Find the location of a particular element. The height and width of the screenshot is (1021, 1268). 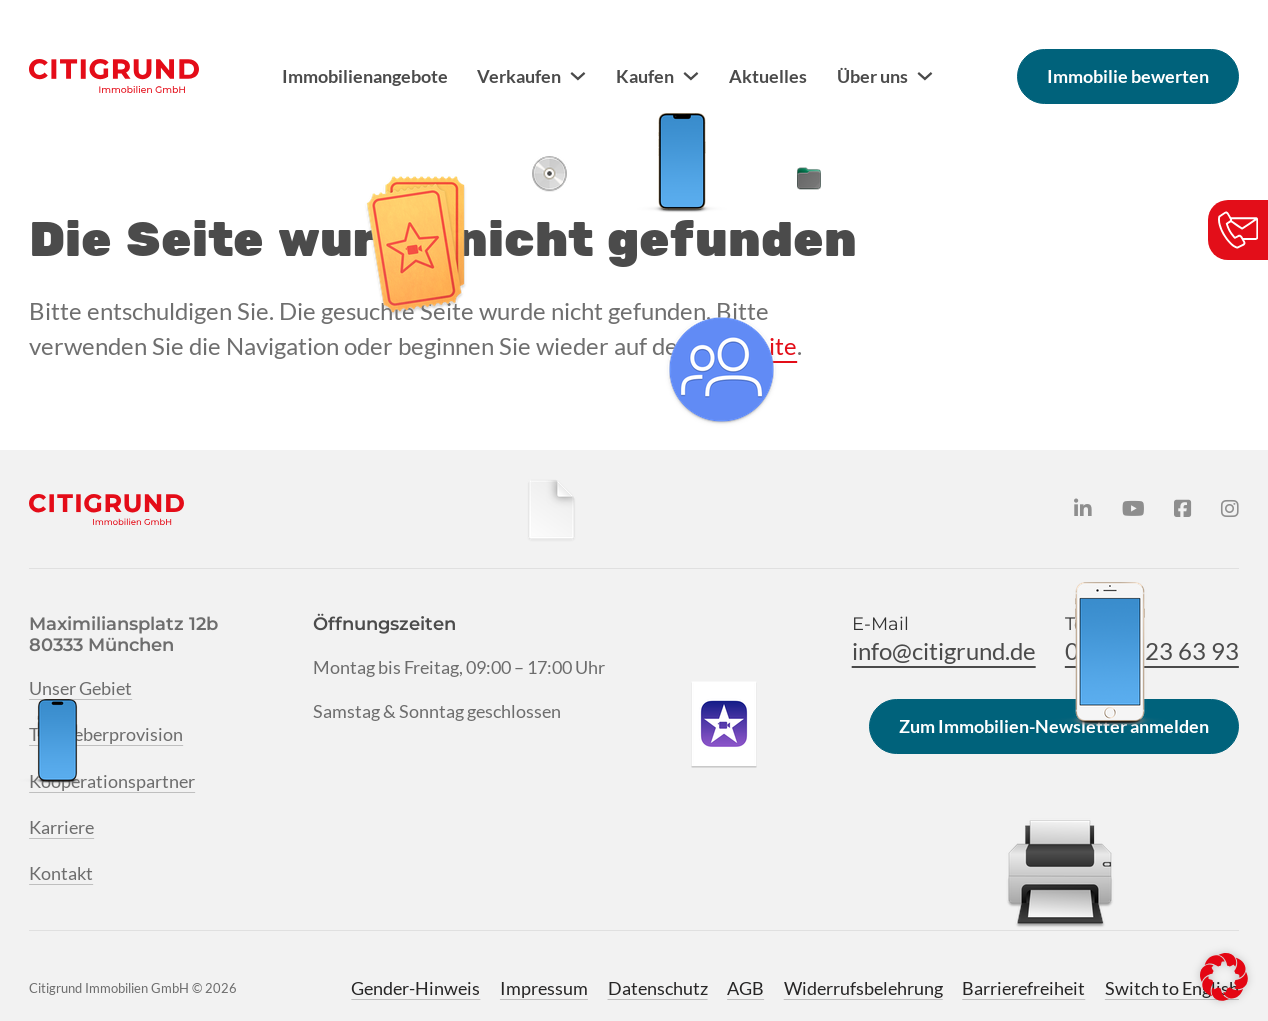

iPhone 16 Pro device icon is located at coordinates (57, 741).